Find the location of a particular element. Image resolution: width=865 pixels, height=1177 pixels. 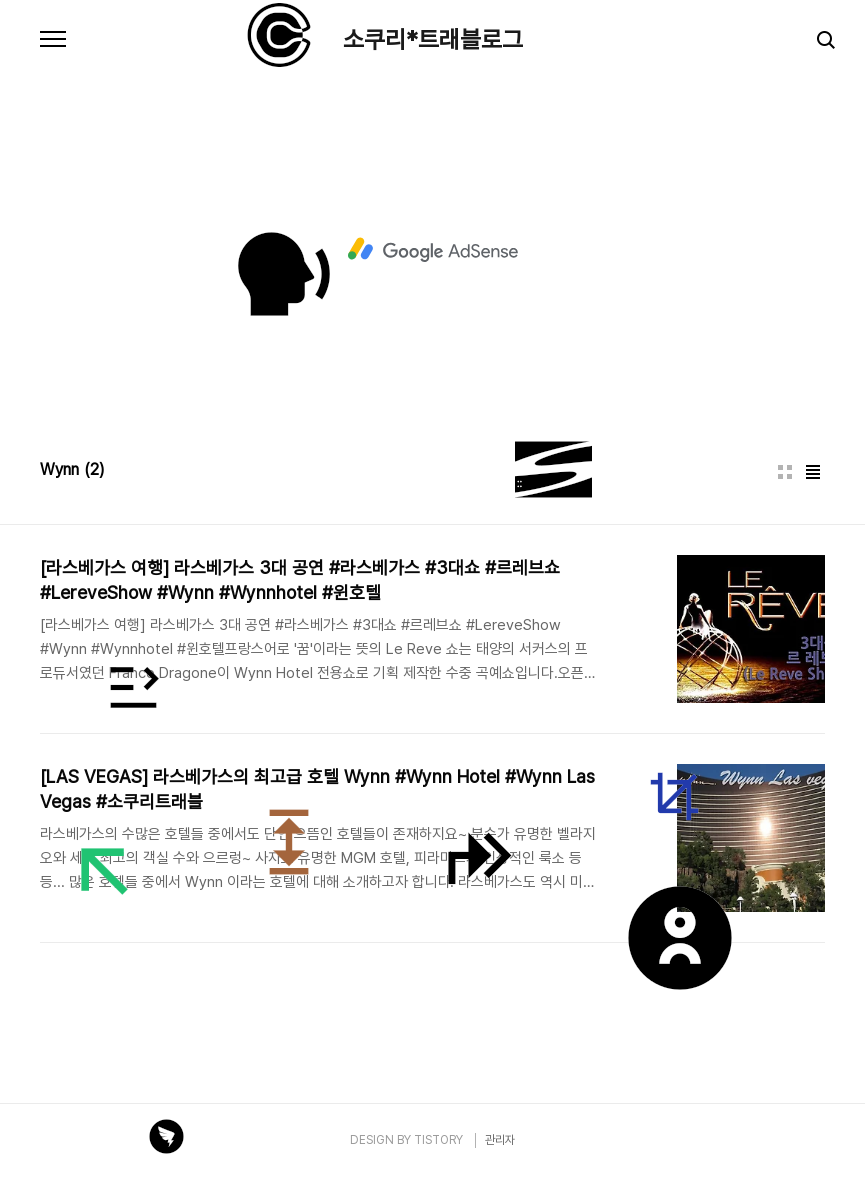

crop an image or photo is located at coordinates (674, 796).